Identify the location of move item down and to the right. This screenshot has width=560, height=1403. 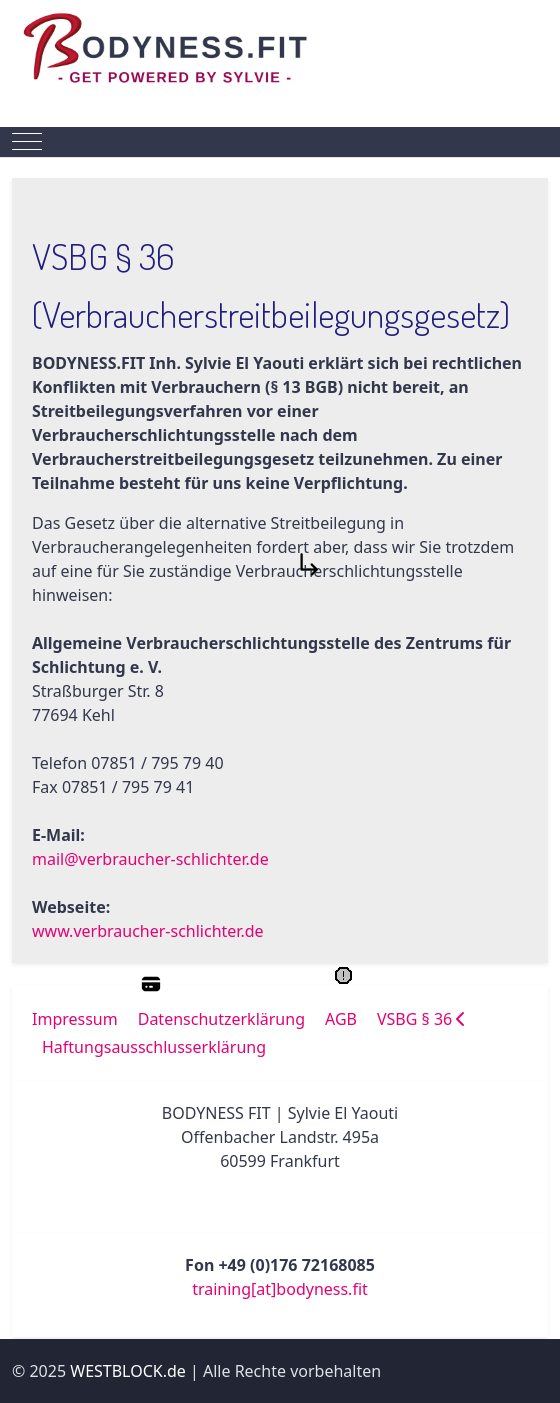
(307, 564).